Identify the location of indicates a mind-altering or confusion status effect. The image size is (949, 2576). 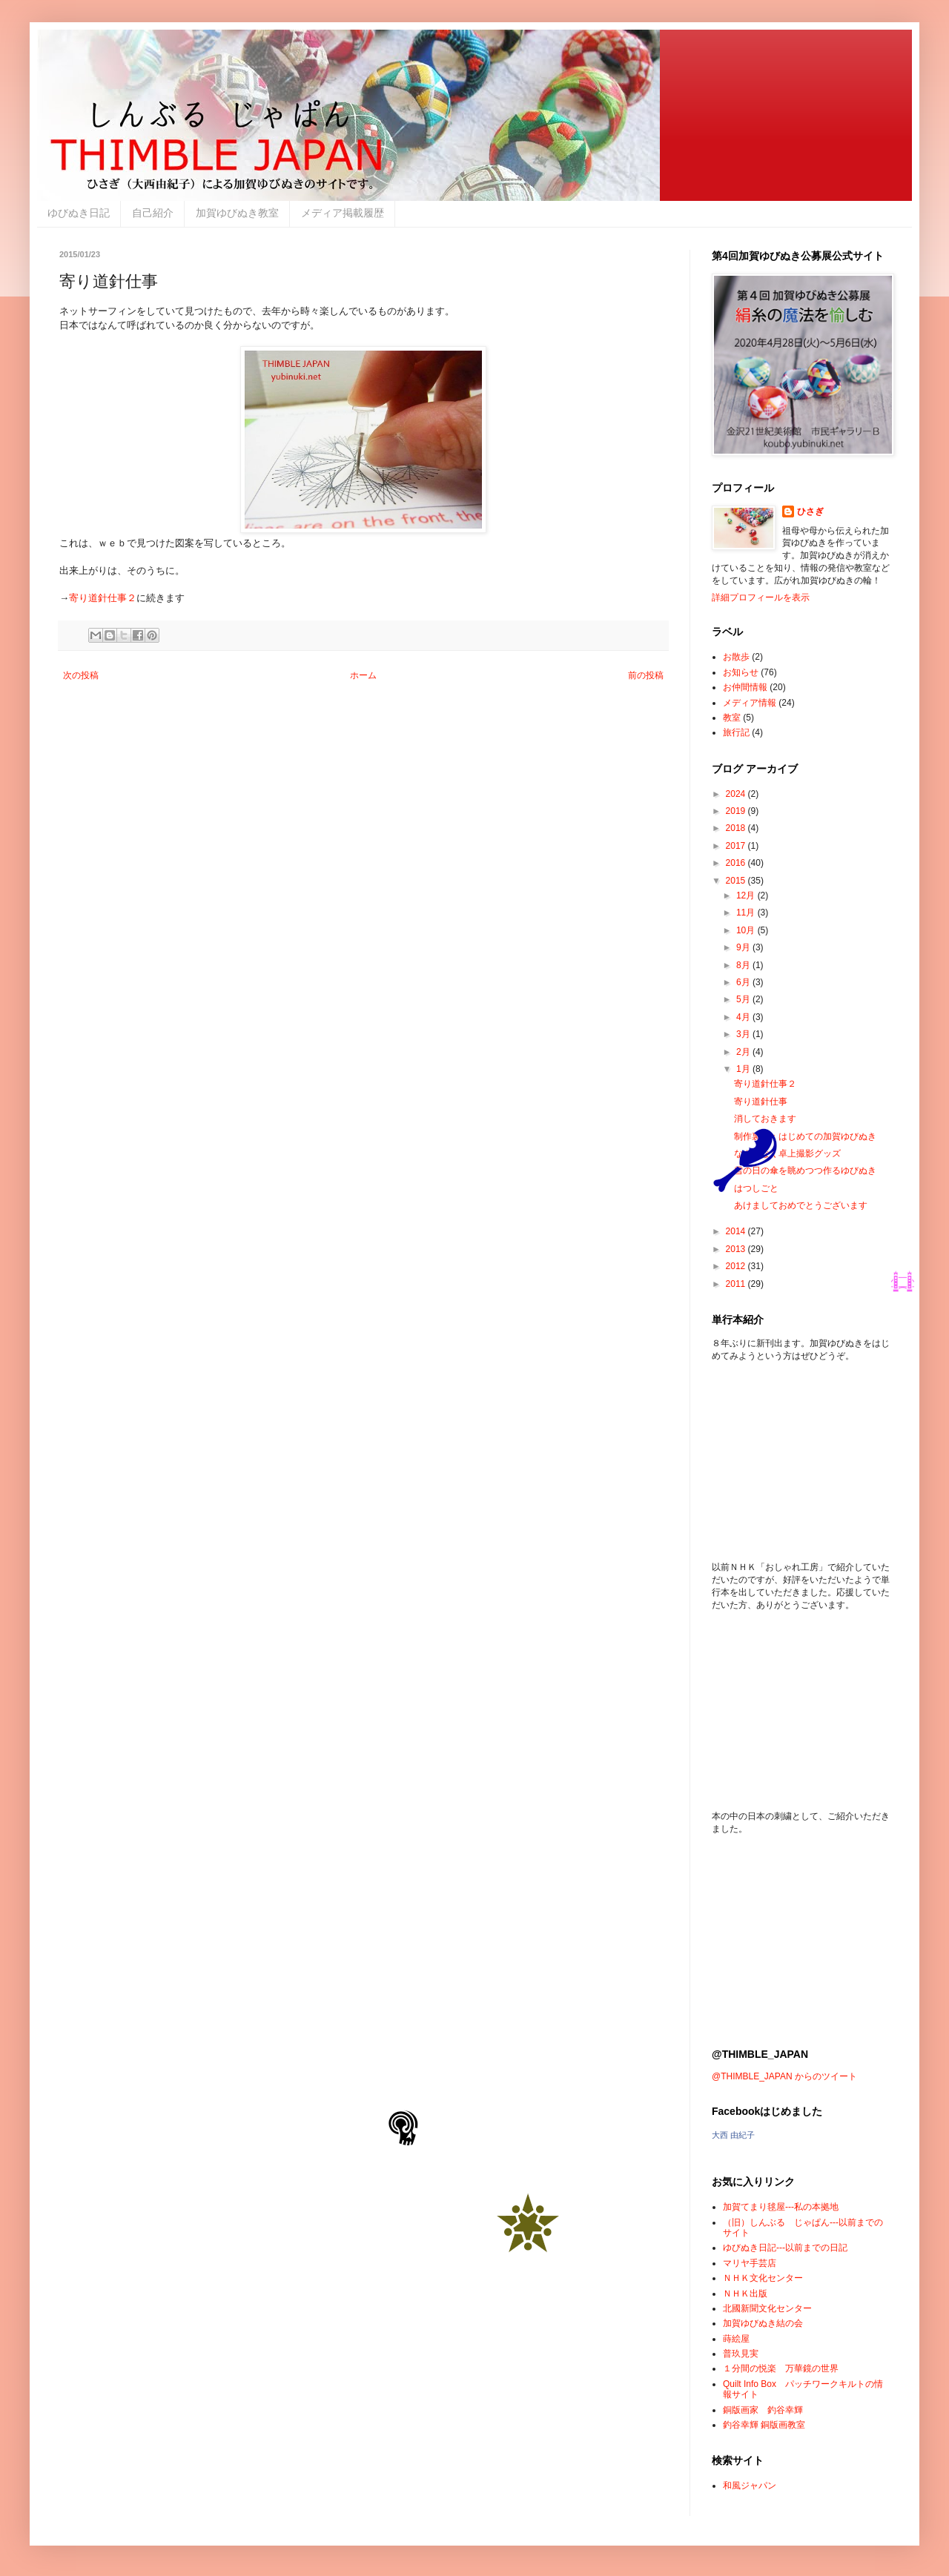
(403, 2128).